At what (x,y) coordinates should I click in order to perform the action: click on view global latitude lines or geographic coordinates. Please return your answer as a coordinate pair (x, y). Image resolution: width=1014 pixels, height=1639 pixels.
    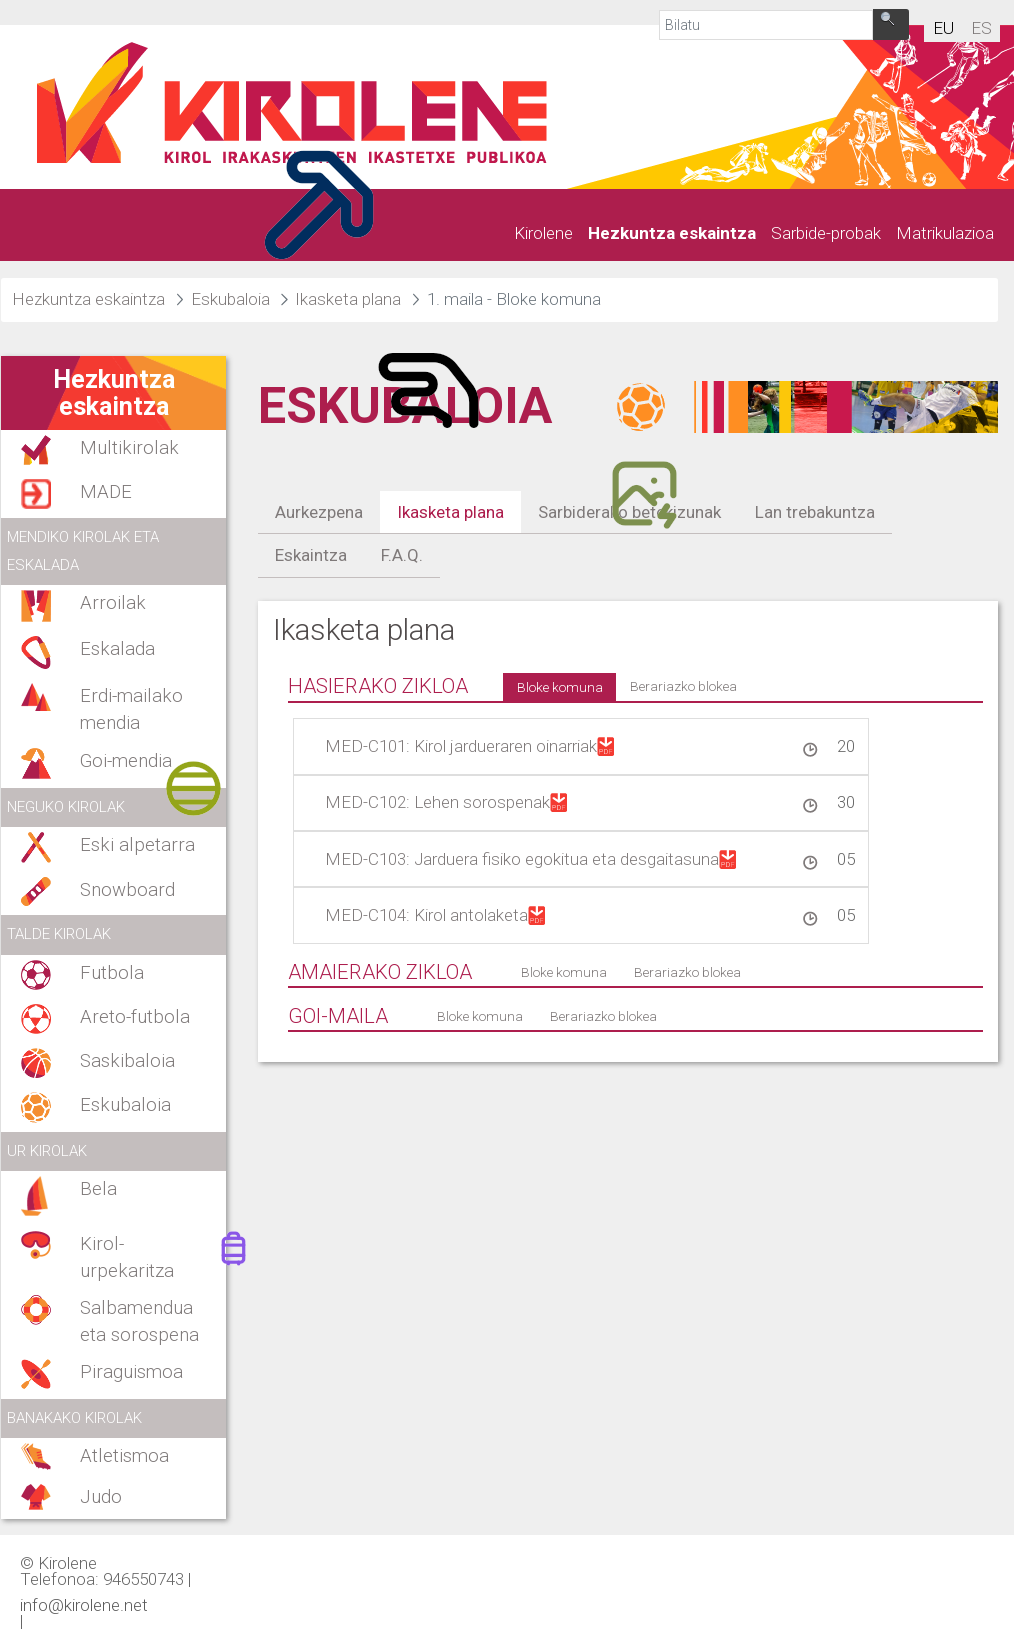
    Looking at the image, I should click on (193, 788).